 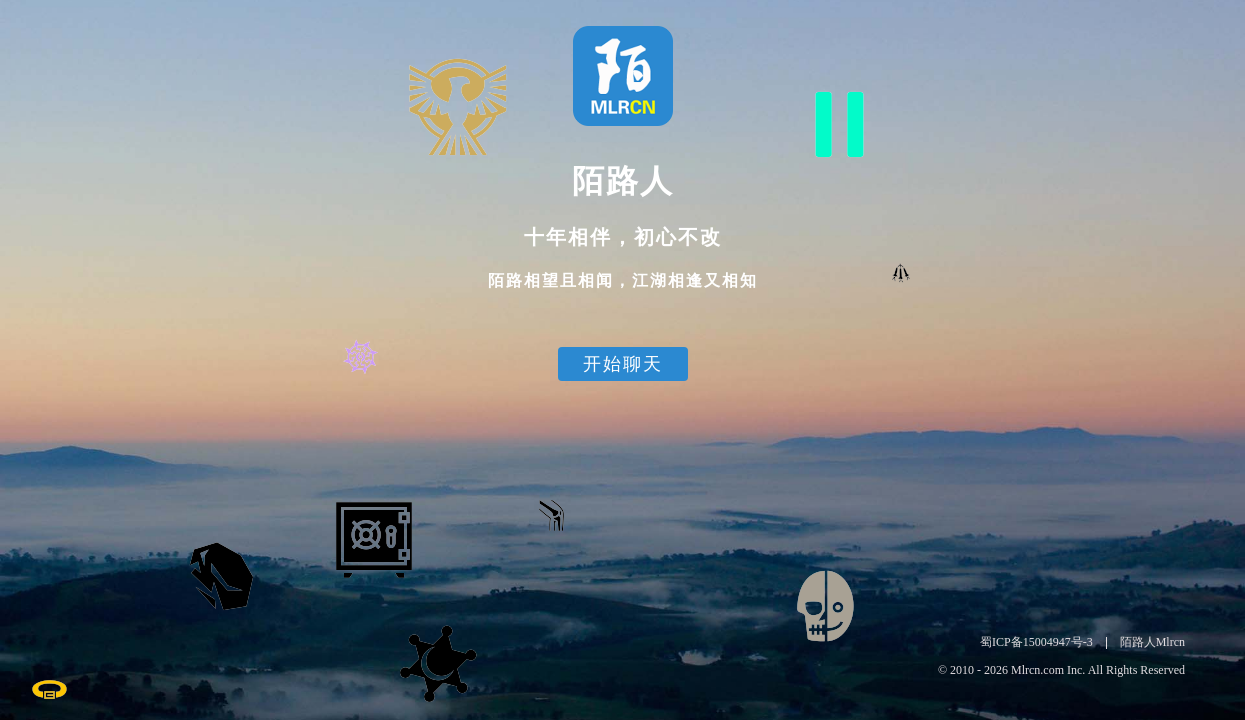 What do you see at coordinates (826, 606) in the screenshot?
I see `indicates a character at critically low health` at bounding box center [826, 606].